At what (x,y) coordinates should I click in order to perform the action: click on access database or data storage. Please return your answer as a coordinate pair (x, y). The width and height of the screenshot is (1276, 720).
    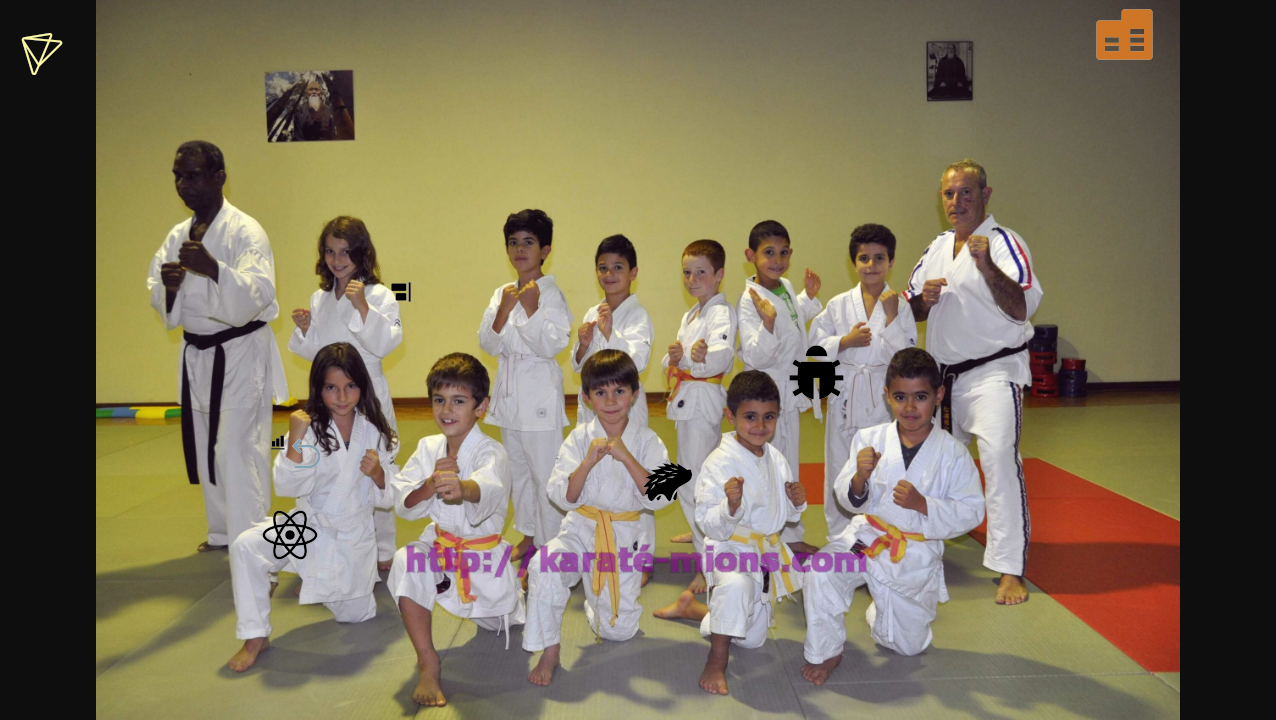
    Looking at the image, I should click on (1124, 34).